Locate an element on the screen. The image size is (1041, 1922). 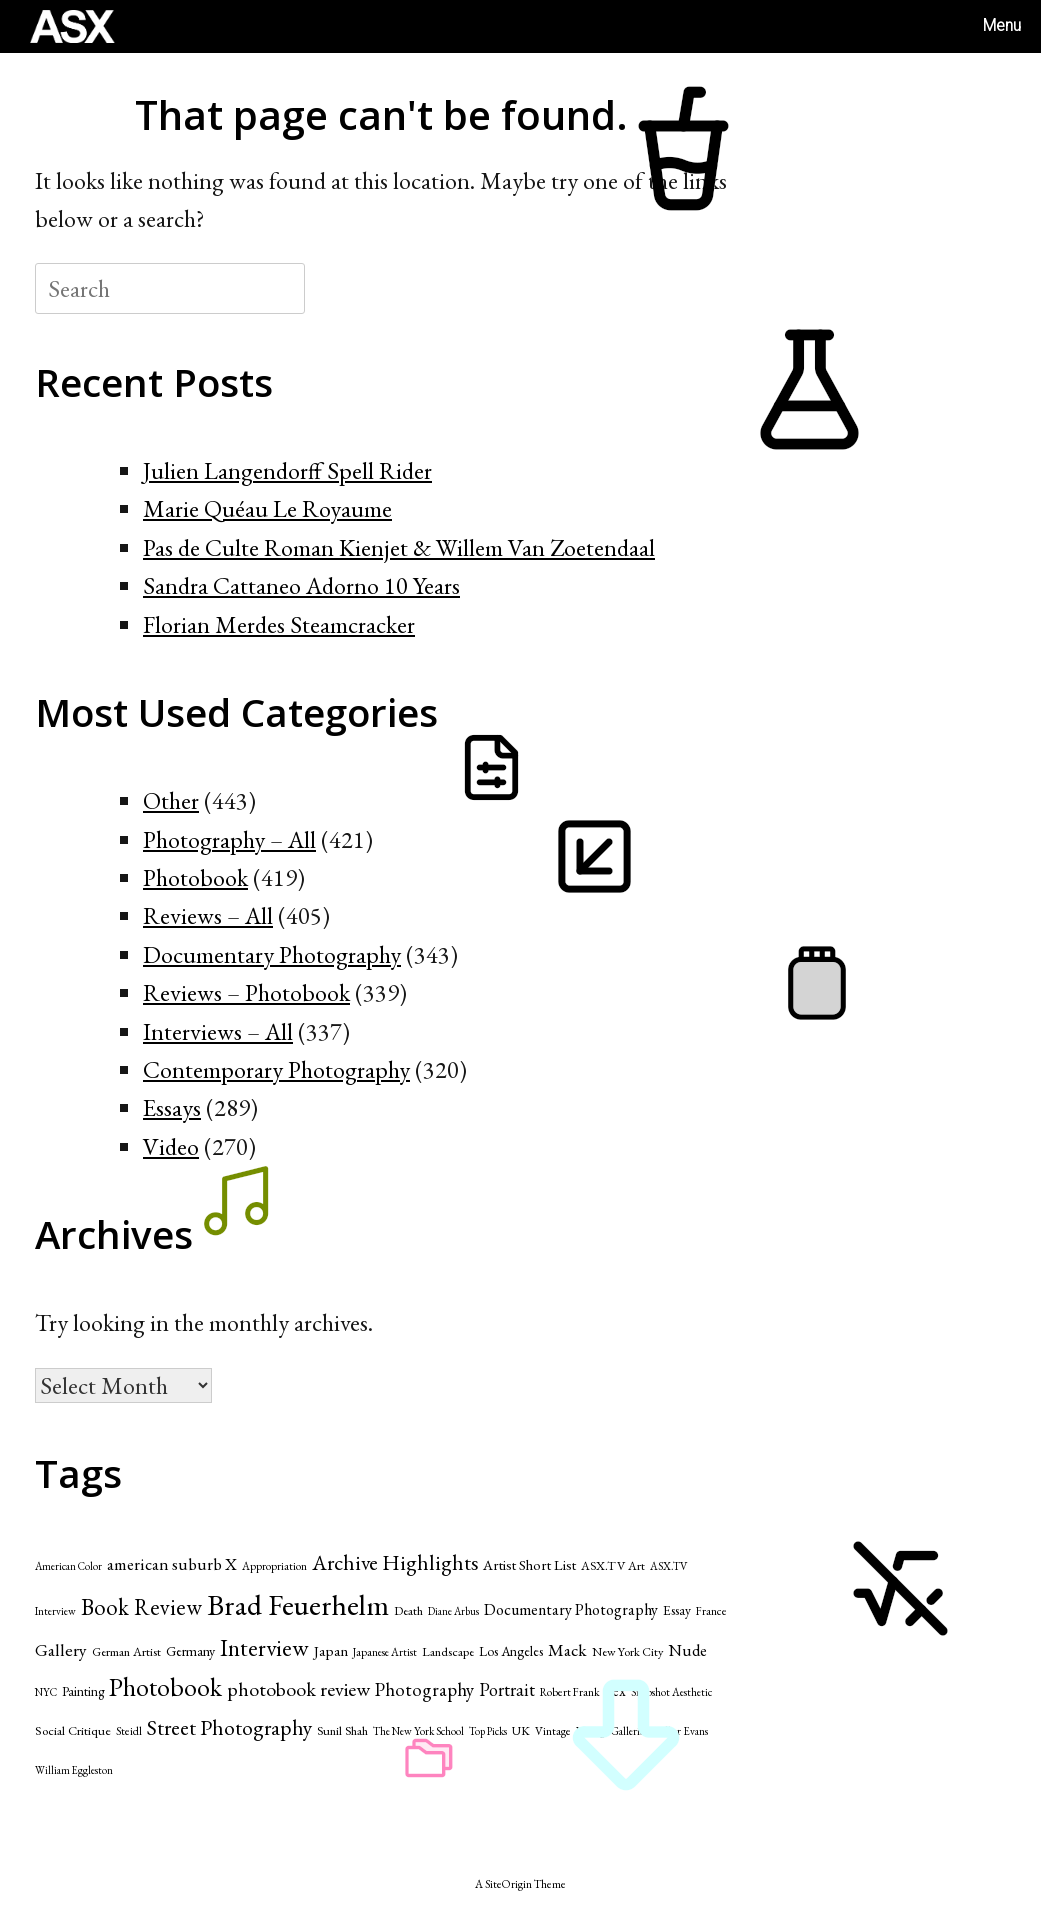
collapse or minimize content is located at coordinates (594, 856).